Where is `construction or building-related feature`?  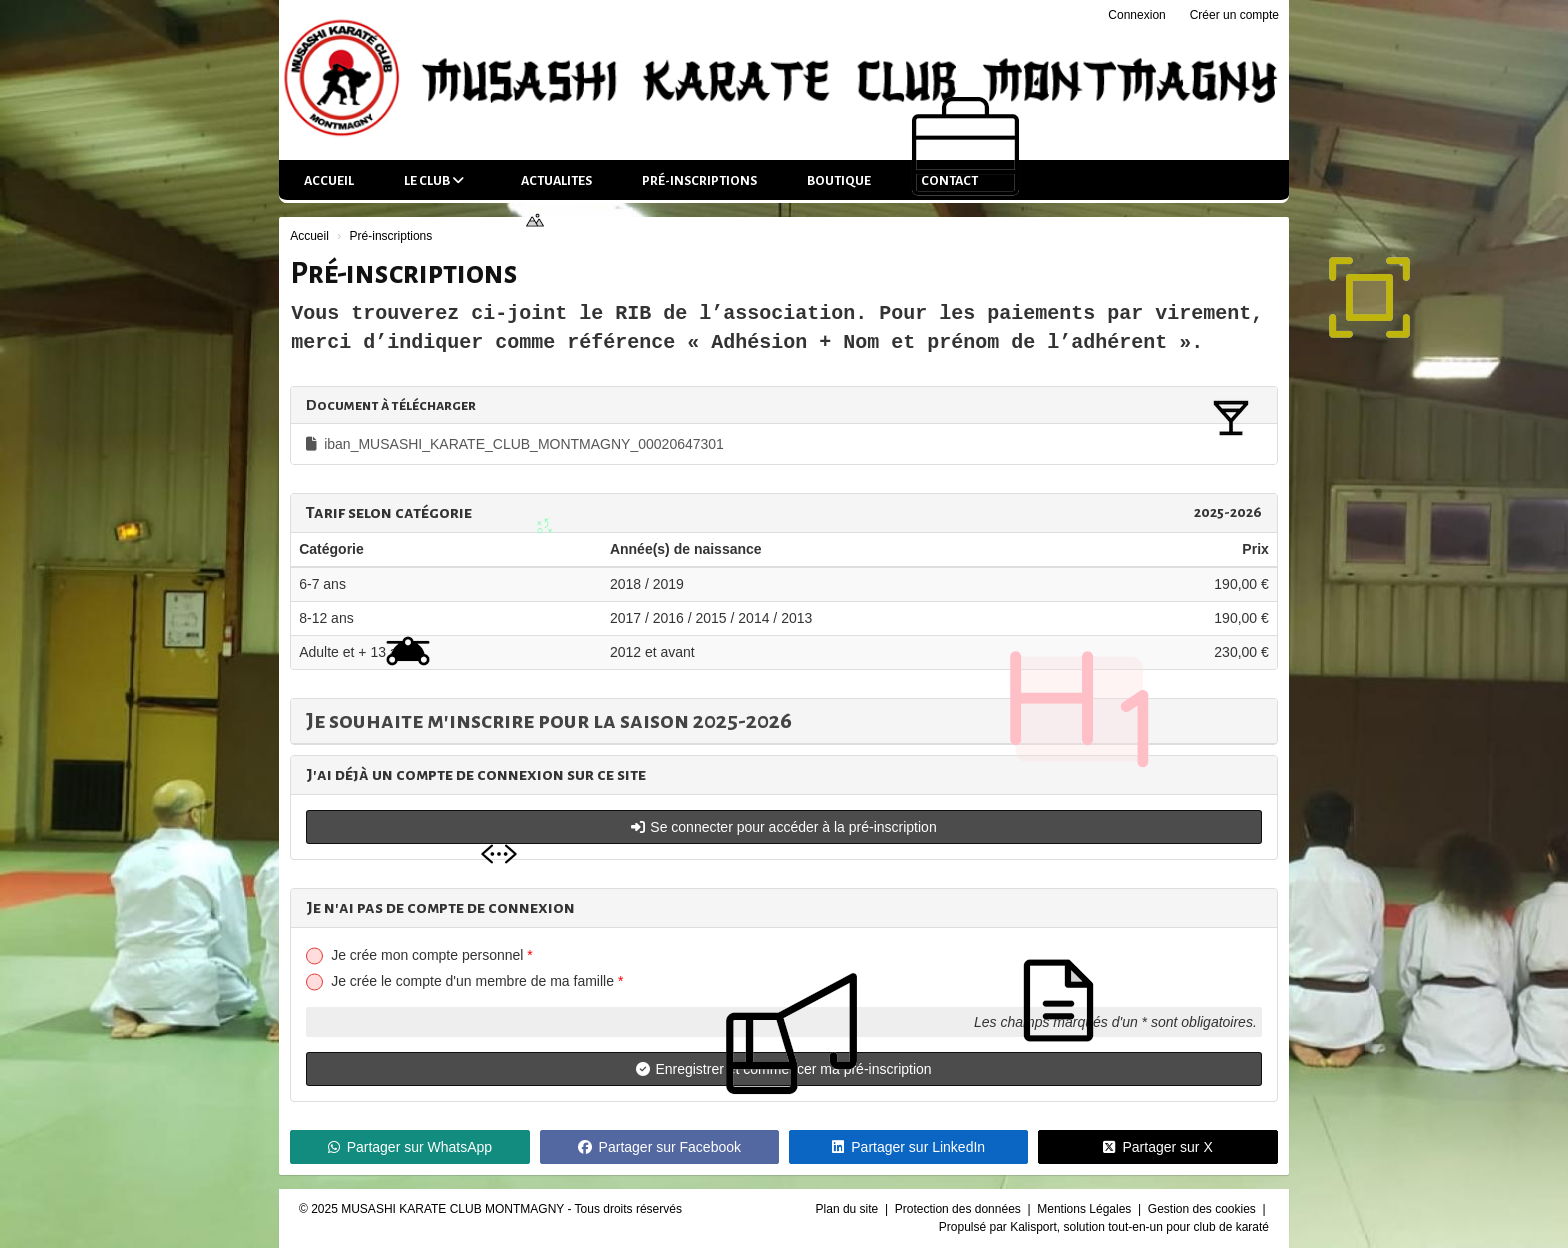
construction or building-related feature is located at coordinates (794, 1041).